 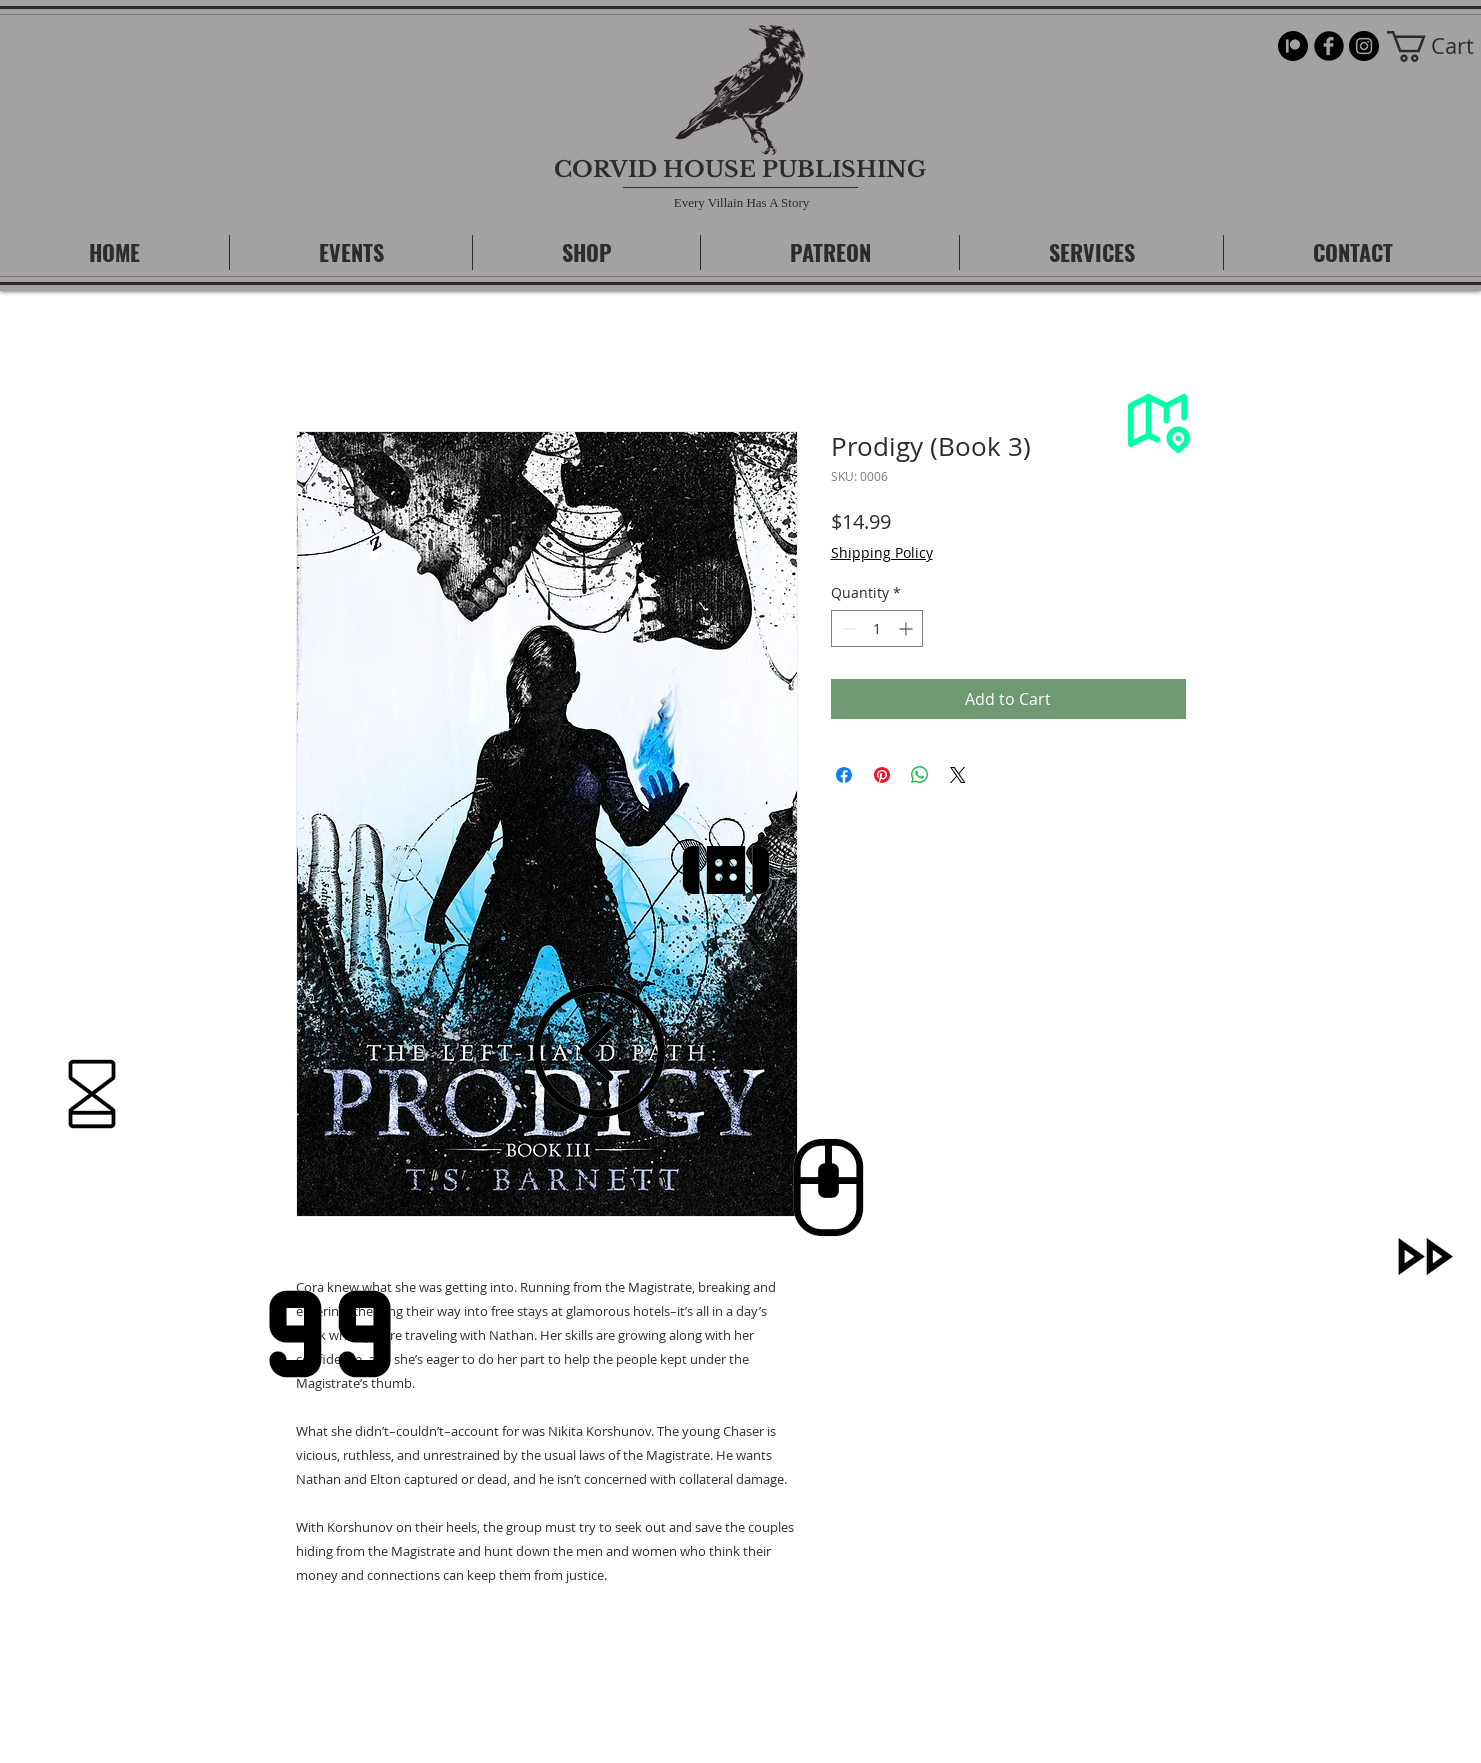 I want to click on view location on map, so click(x=1157, y=420).